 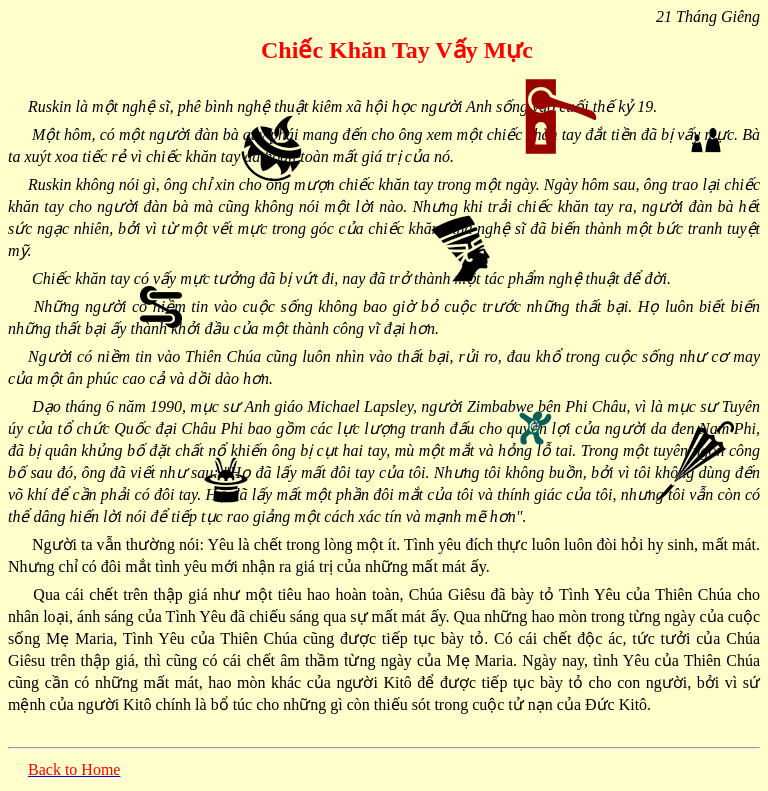 What do you see at coordinates (535, 428) in the screenshot?
I see `select a practice target or training dummy` at bounding box center [535, 428].